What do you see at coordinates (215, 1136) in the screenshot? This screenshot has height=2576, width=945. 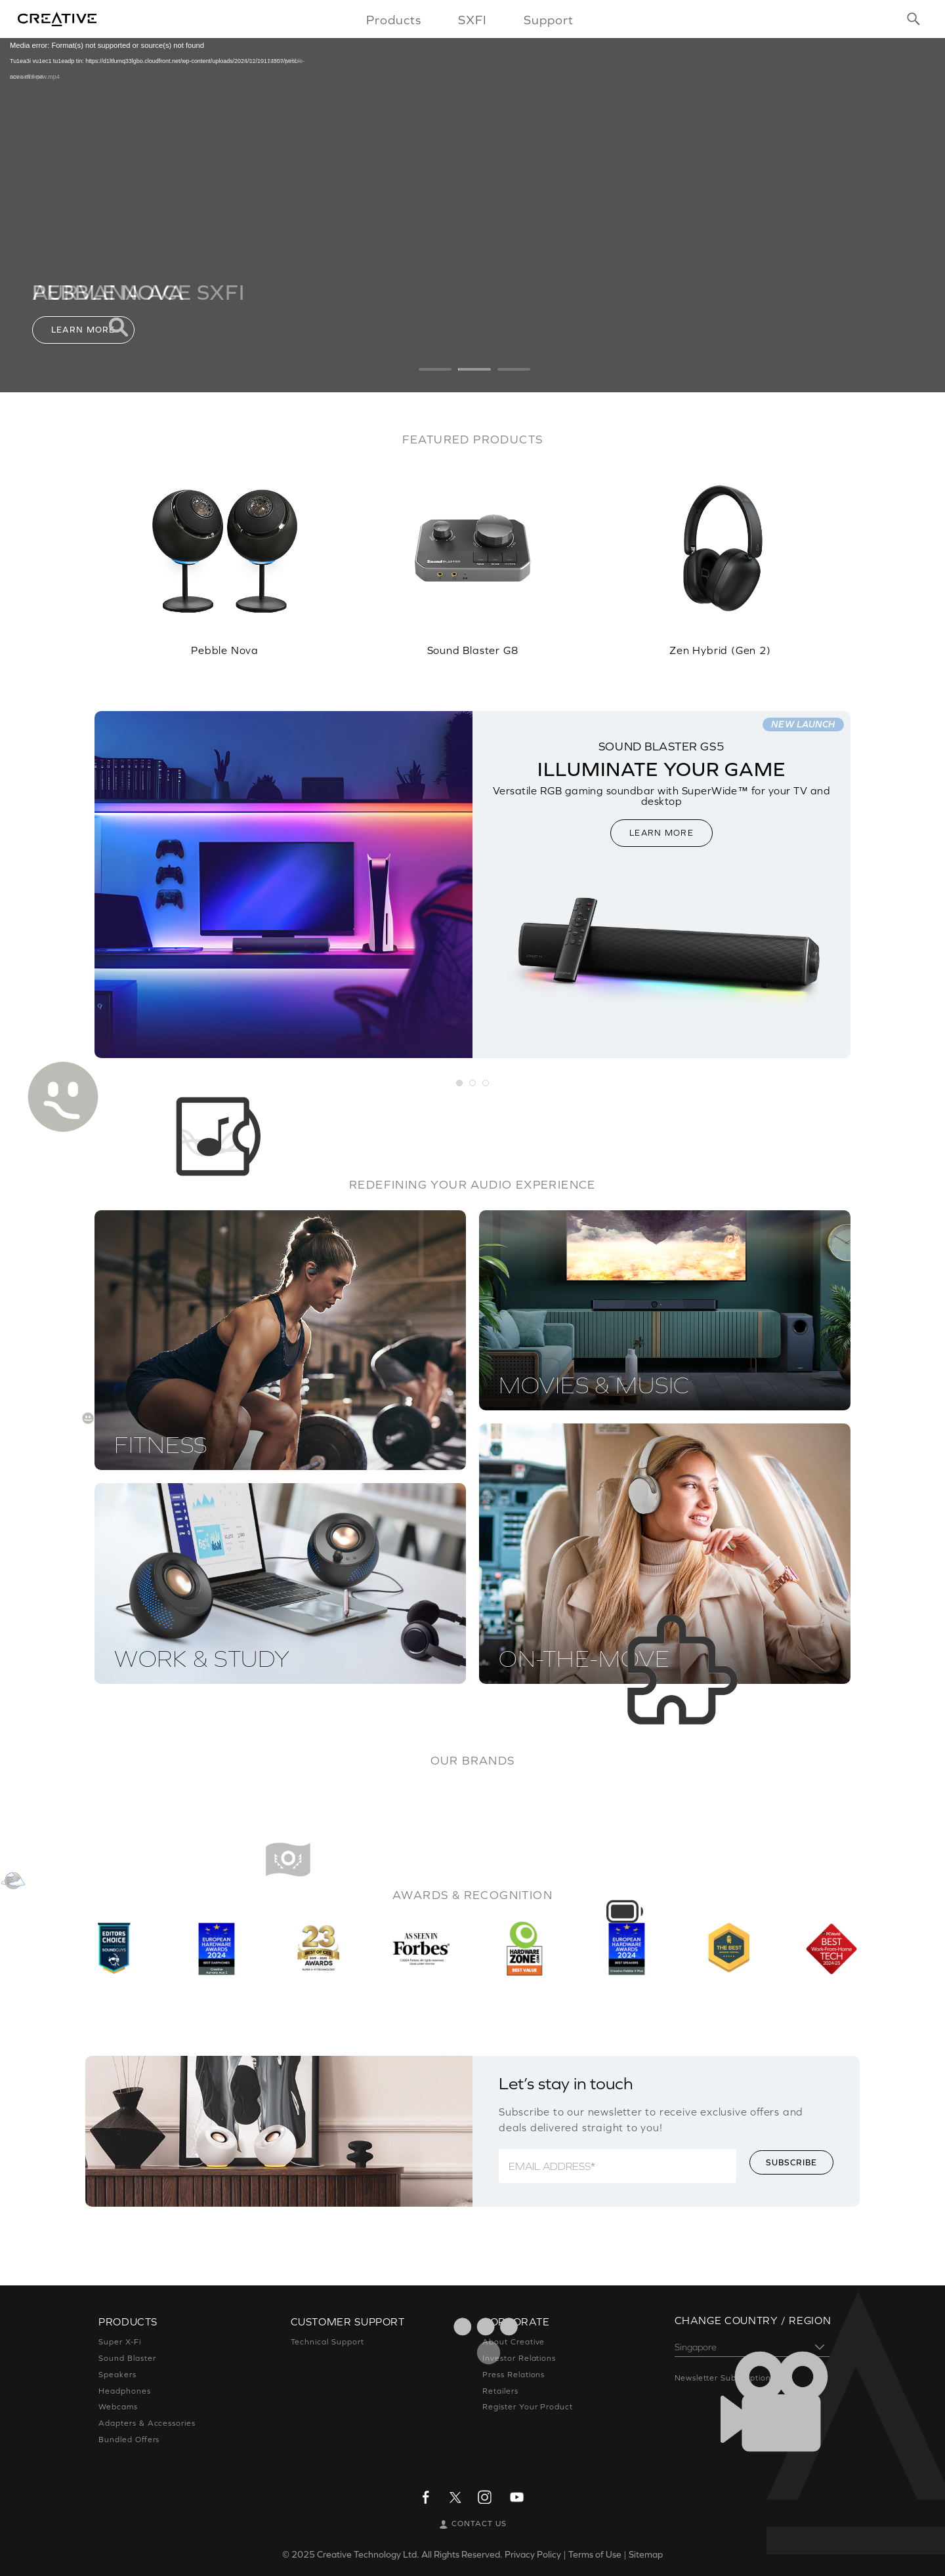 I see `open elisa music player` at bounding box center [215, 1136].